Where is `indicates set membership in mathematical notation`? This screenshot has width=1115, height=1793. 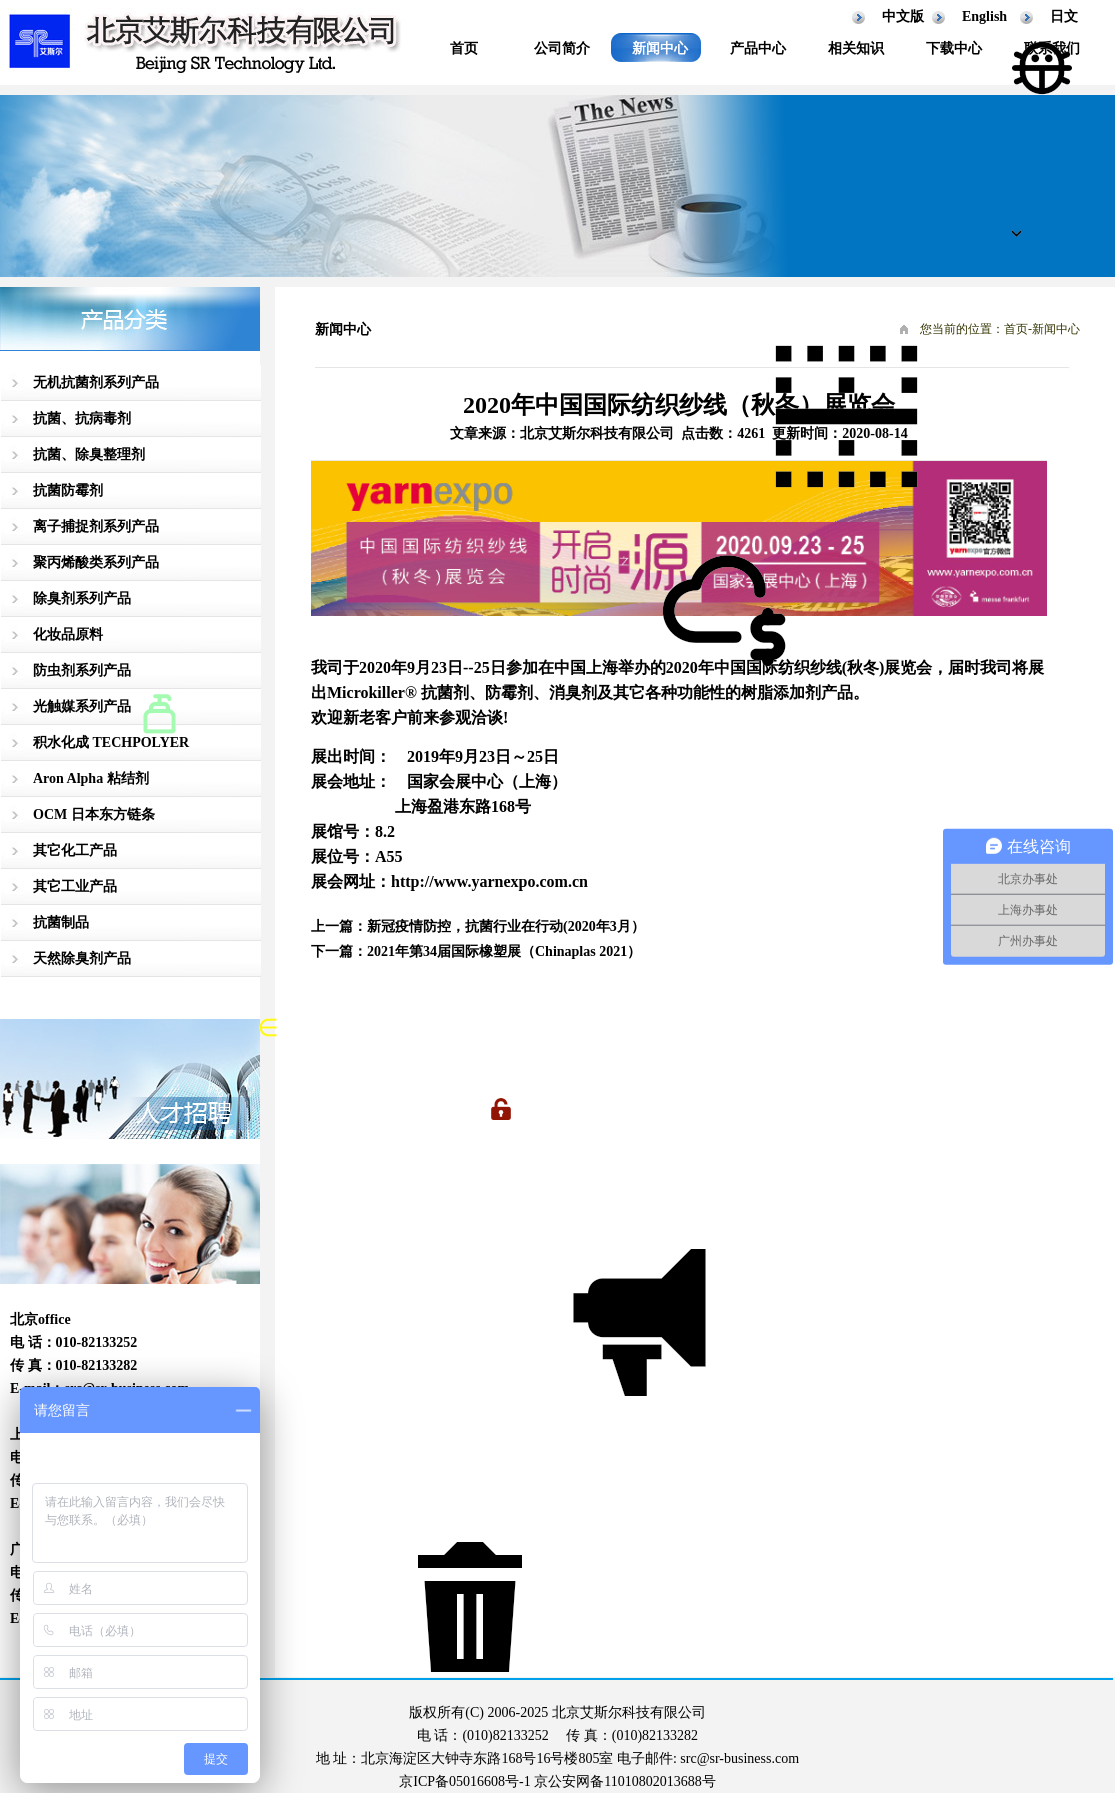 indicates set membership in mathematical notation is located at coordinates (268, 1027).